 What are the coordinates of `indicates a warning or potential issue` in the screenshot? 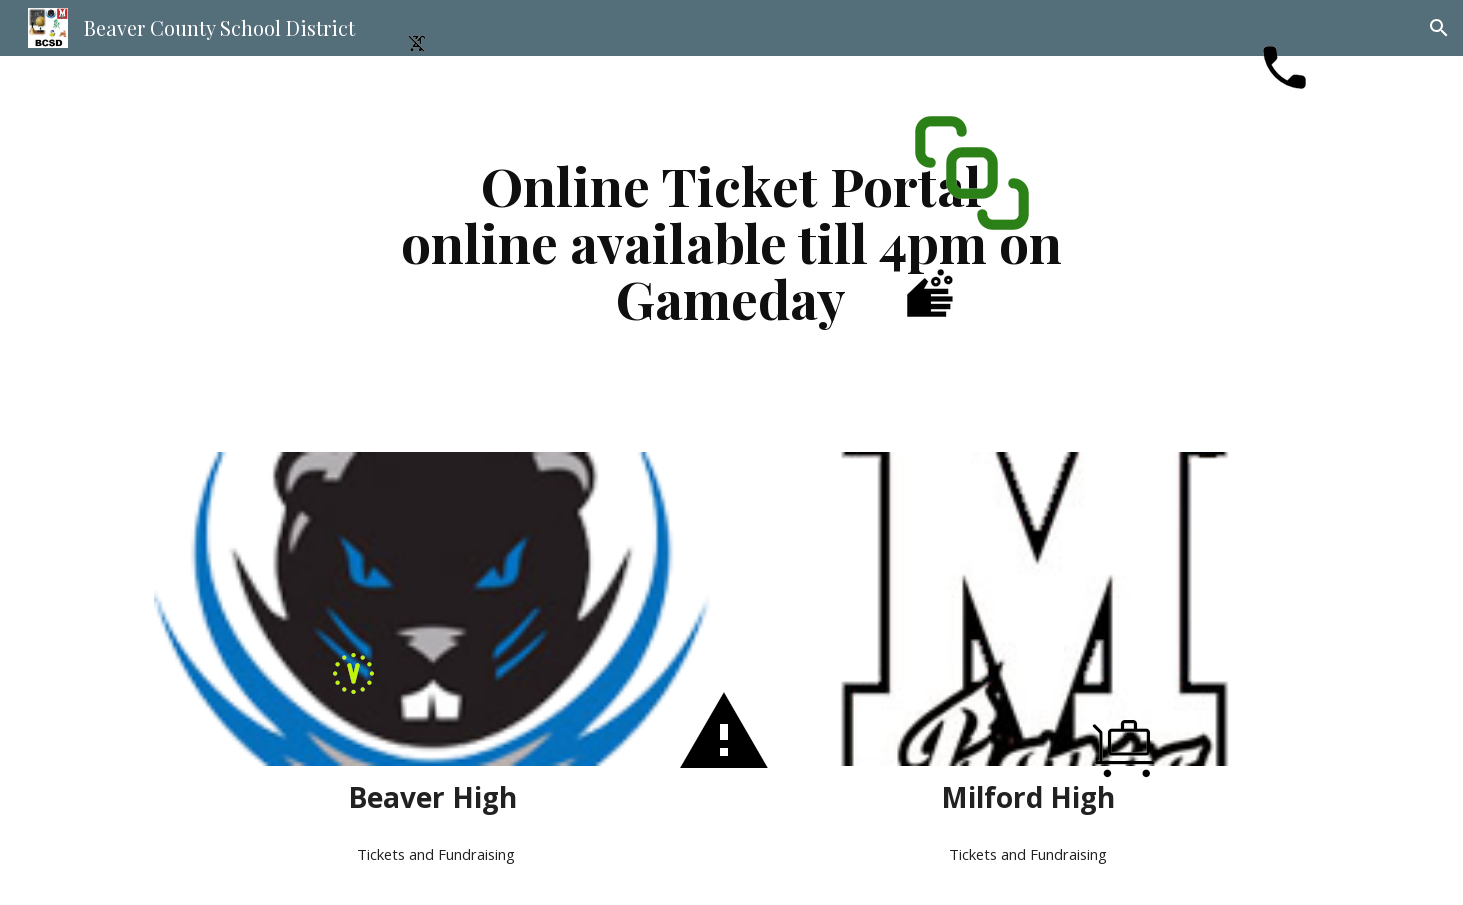 It's located at (724, 732).